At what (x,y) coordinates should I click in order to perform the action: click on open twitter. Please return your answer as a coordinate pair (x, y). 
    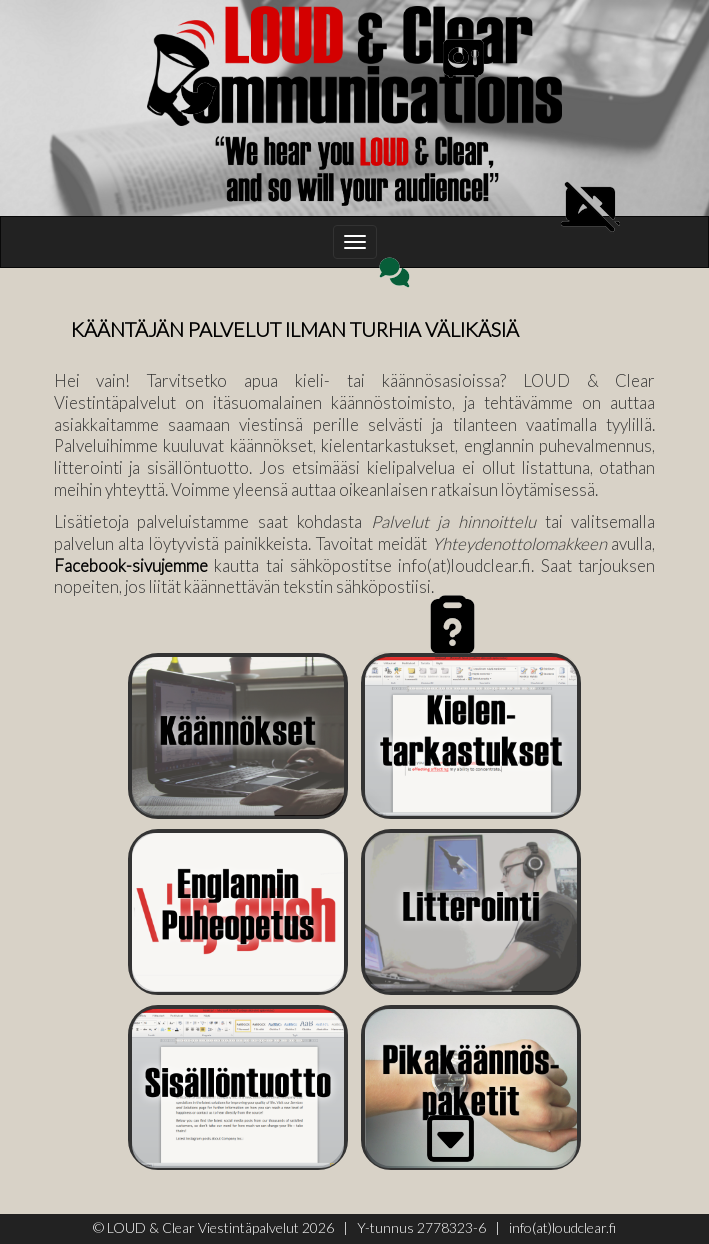
    Looking at the image, I should click on (198, 98).